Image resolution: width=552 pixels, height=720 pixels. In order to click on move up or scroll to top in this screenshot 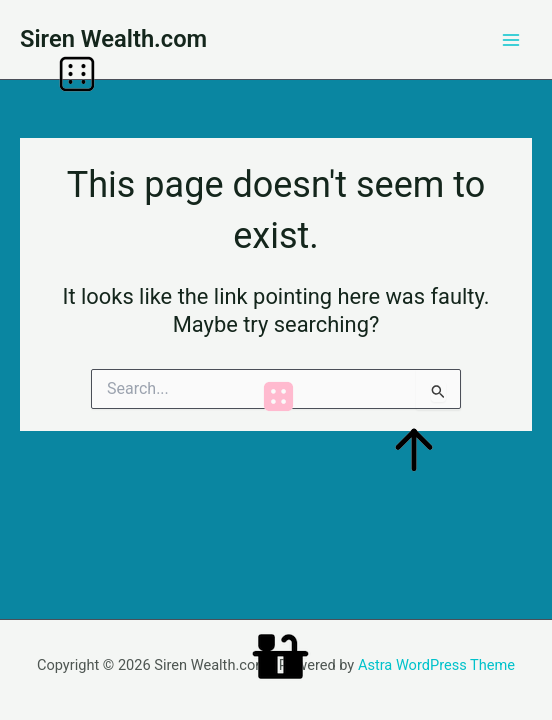, I will do `click(414, 450)`.